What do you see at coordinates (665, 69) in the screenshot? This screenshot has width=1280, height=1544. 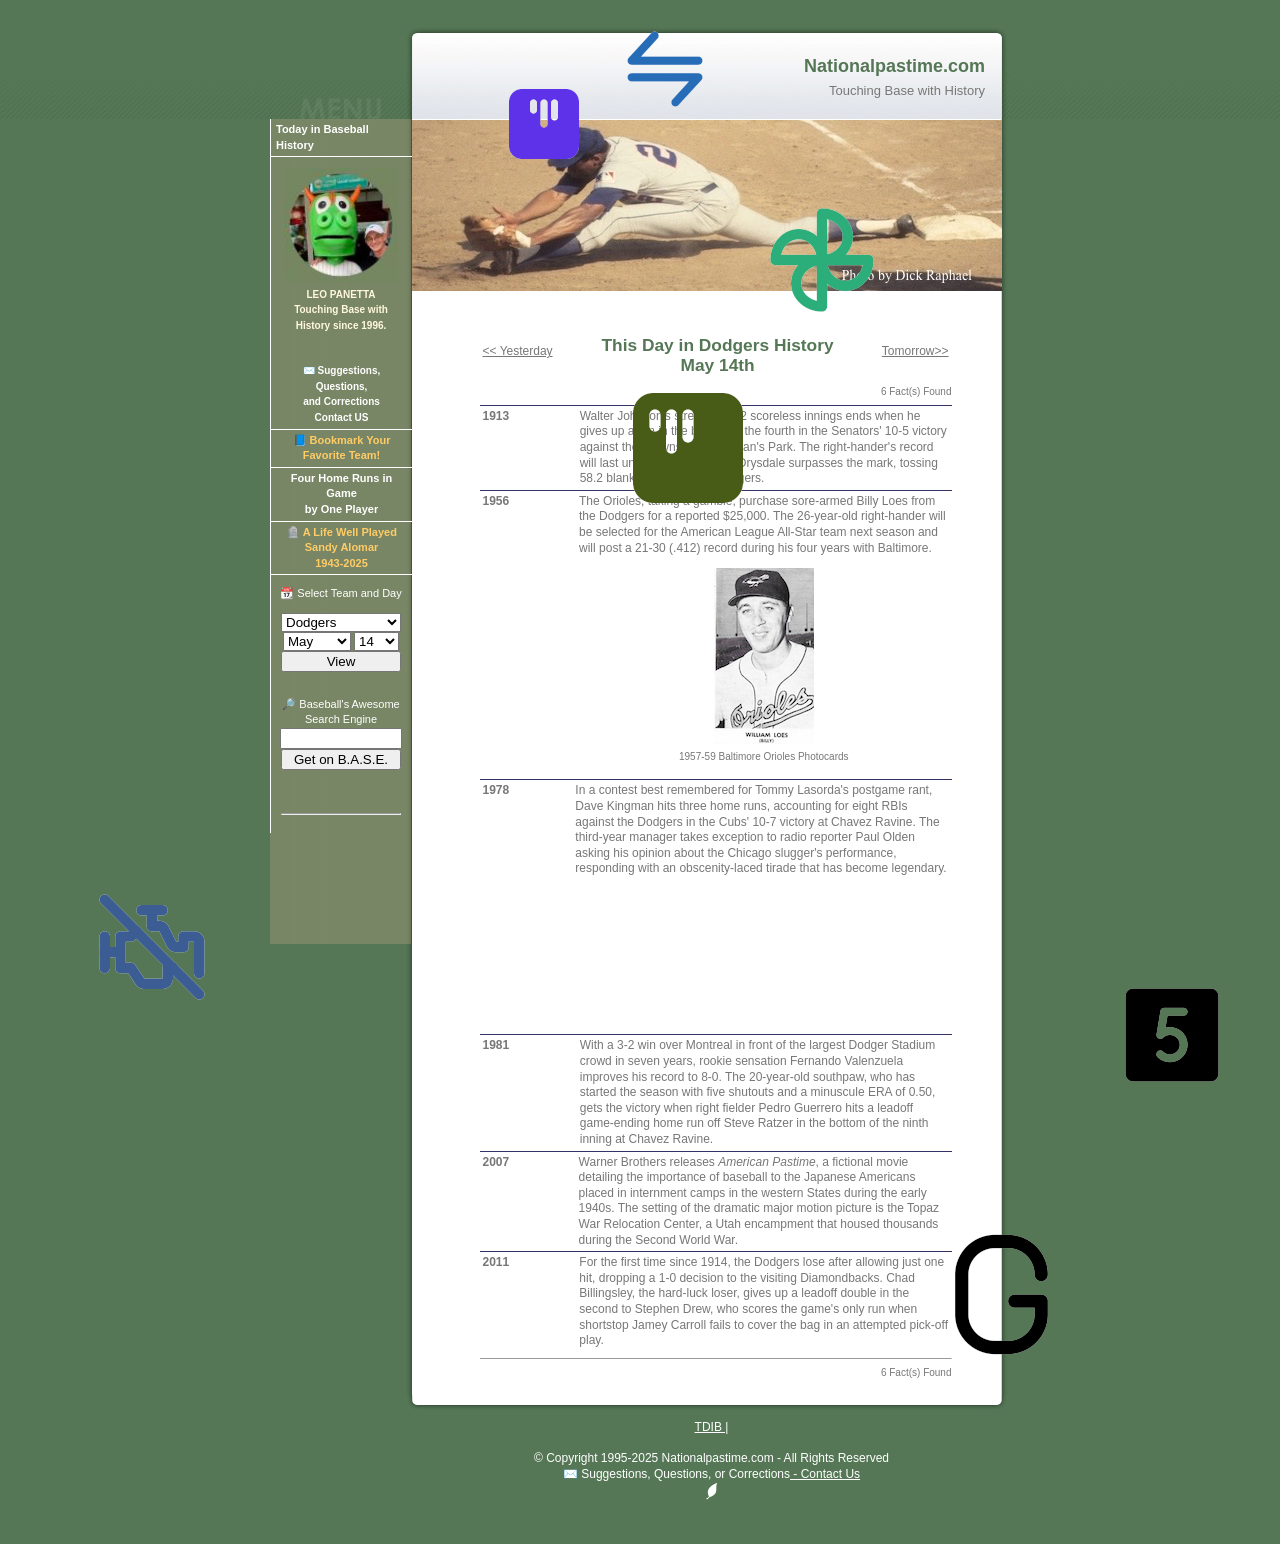 I see `transfer data between devices or accounts` at bounding box center [665, 69].